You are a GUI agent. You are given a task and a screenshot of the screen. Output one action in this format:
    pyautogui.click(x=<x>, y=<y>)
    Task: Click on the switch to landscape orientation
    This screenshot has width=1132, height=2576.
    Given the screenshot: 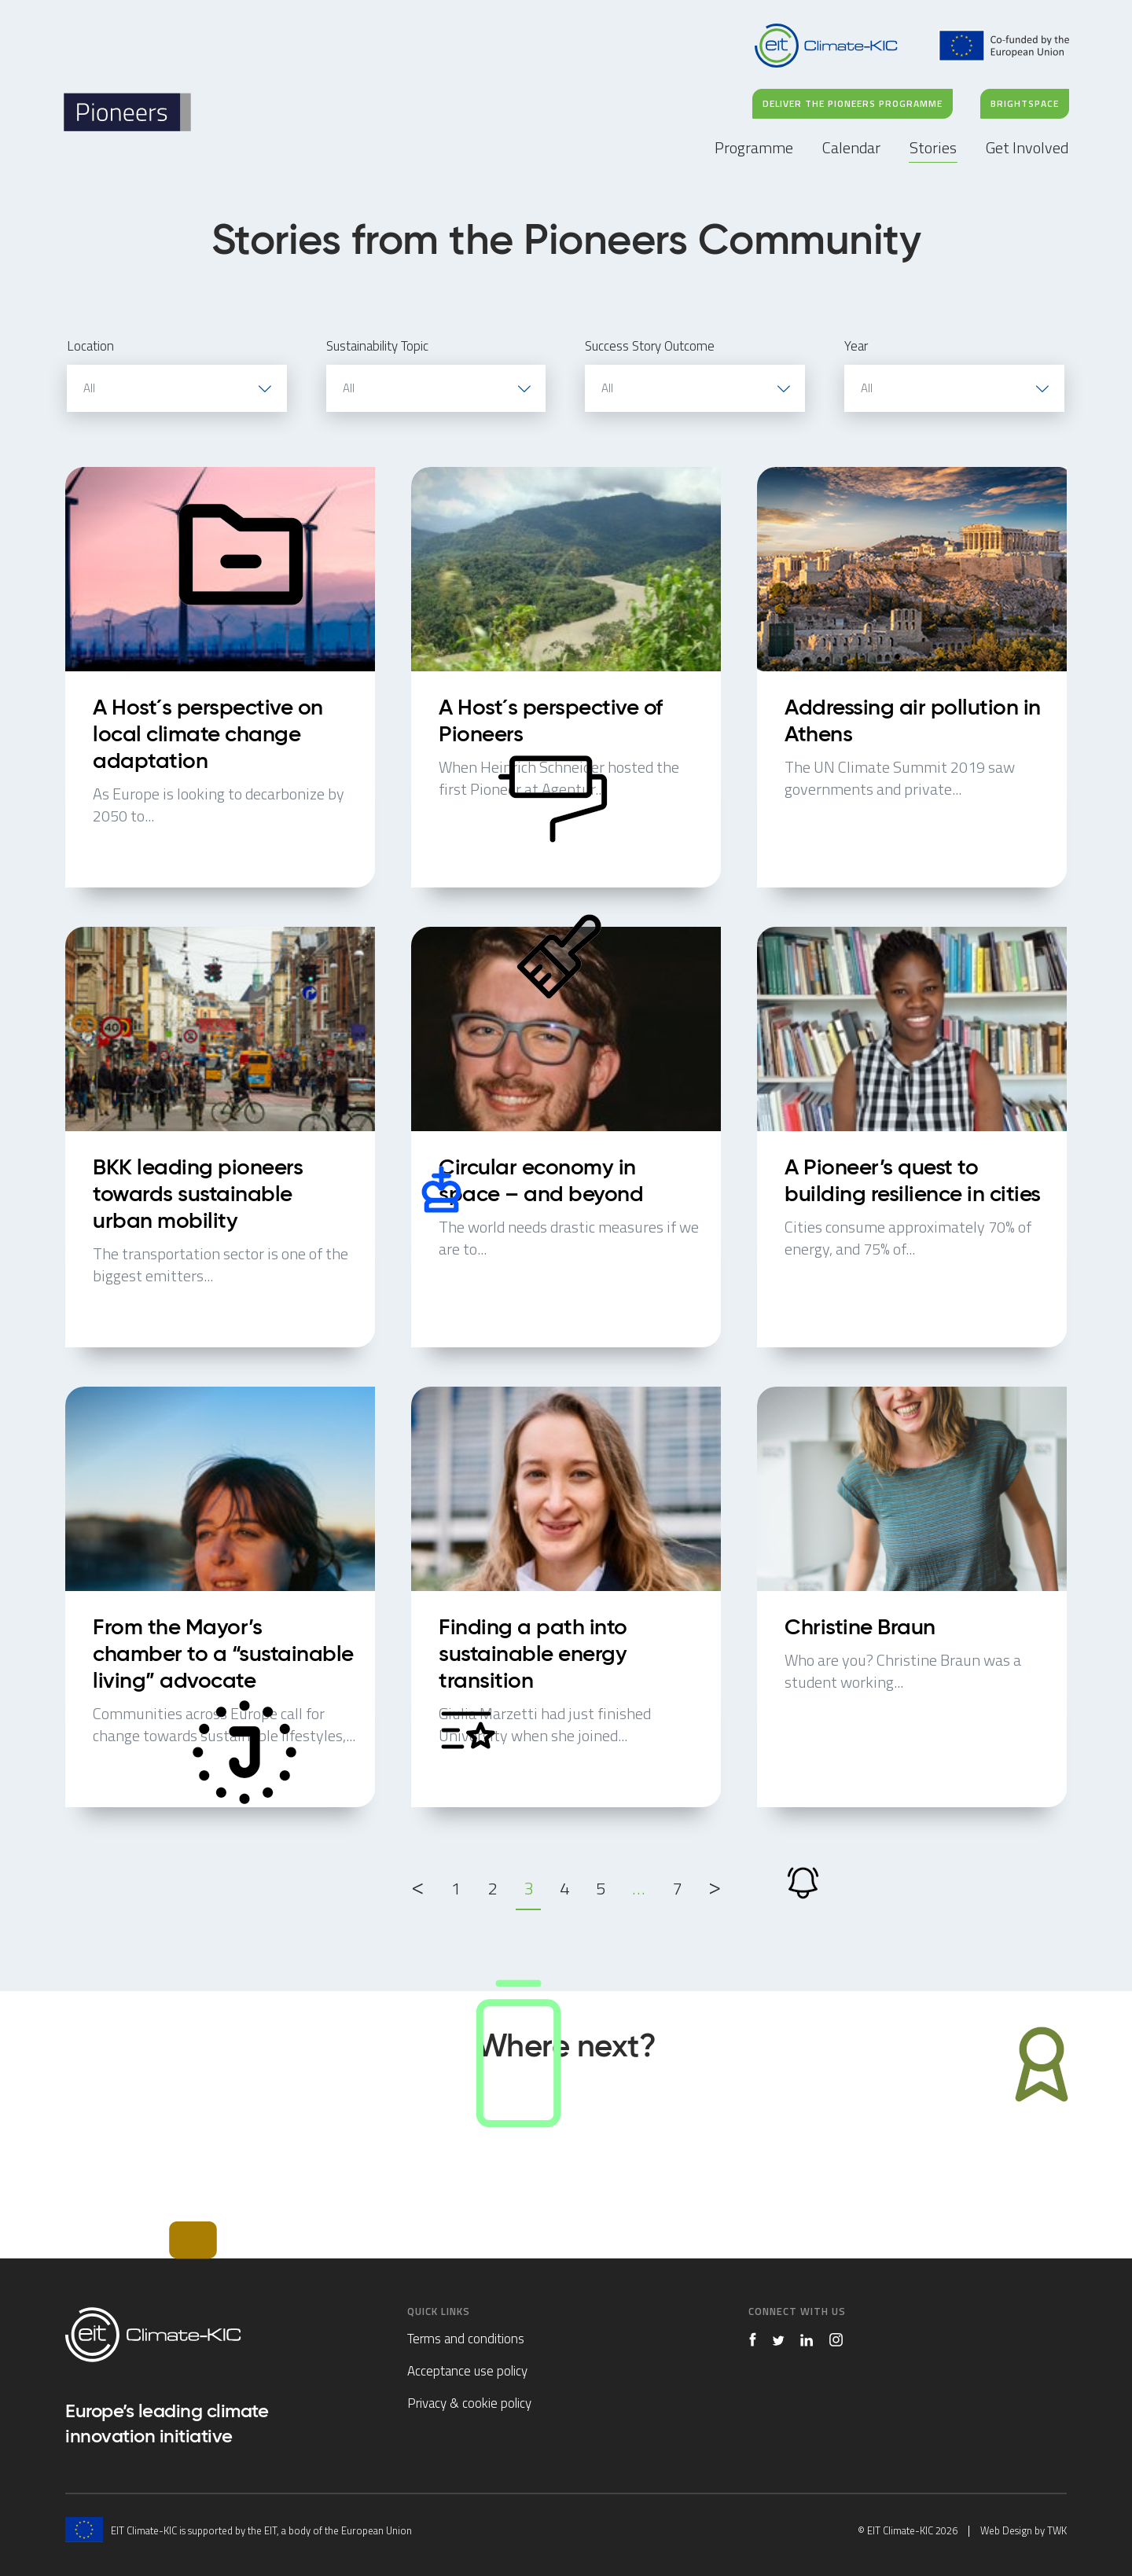 What is the action you would take?
    pyautogui.click(x=193, y=2240)
    